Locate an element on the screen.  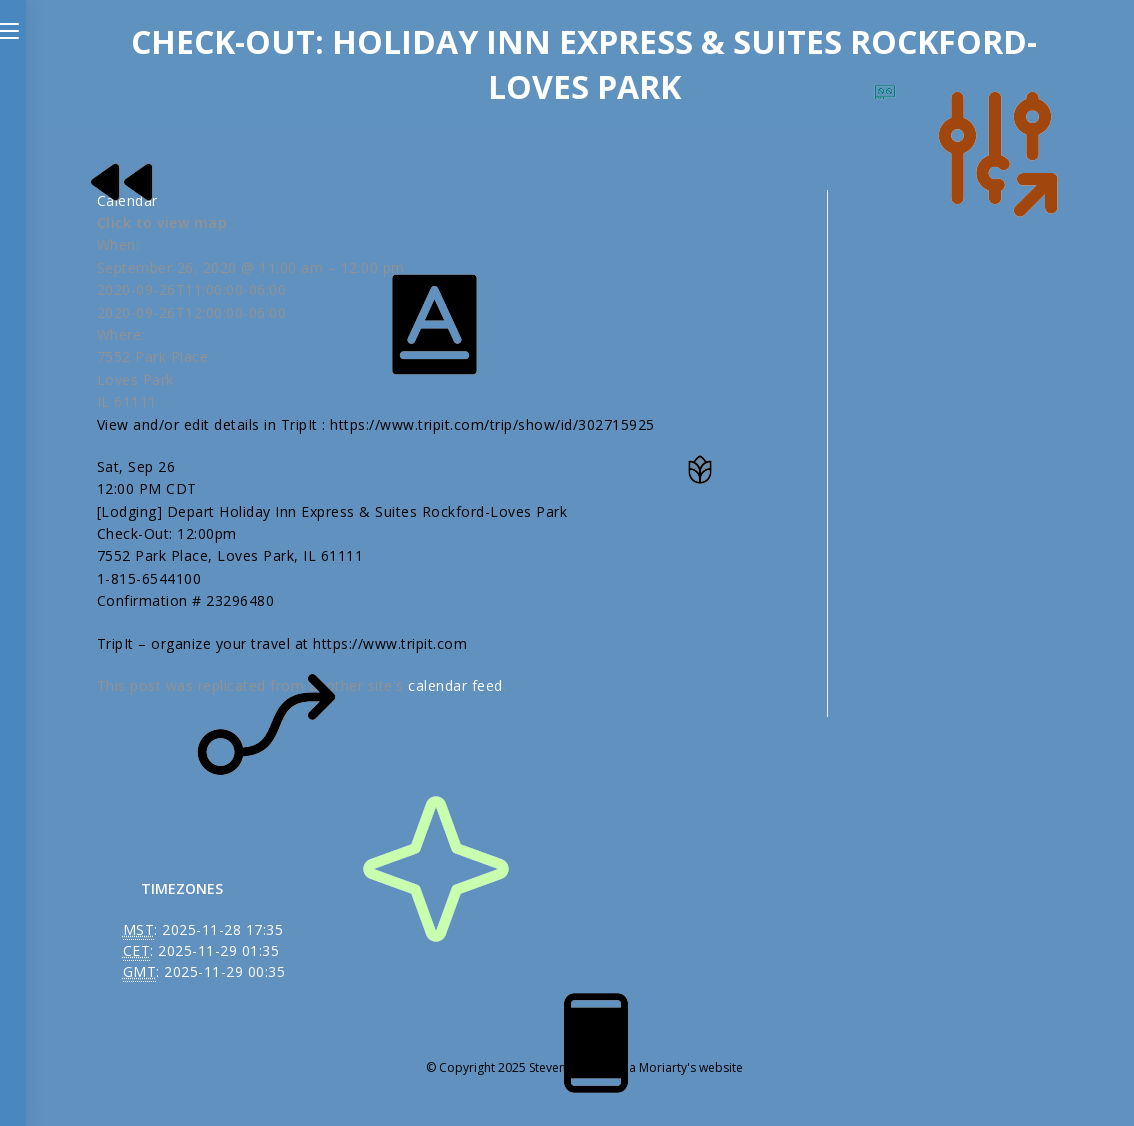
rewind media content quickly is located at coordinates (123, 182).